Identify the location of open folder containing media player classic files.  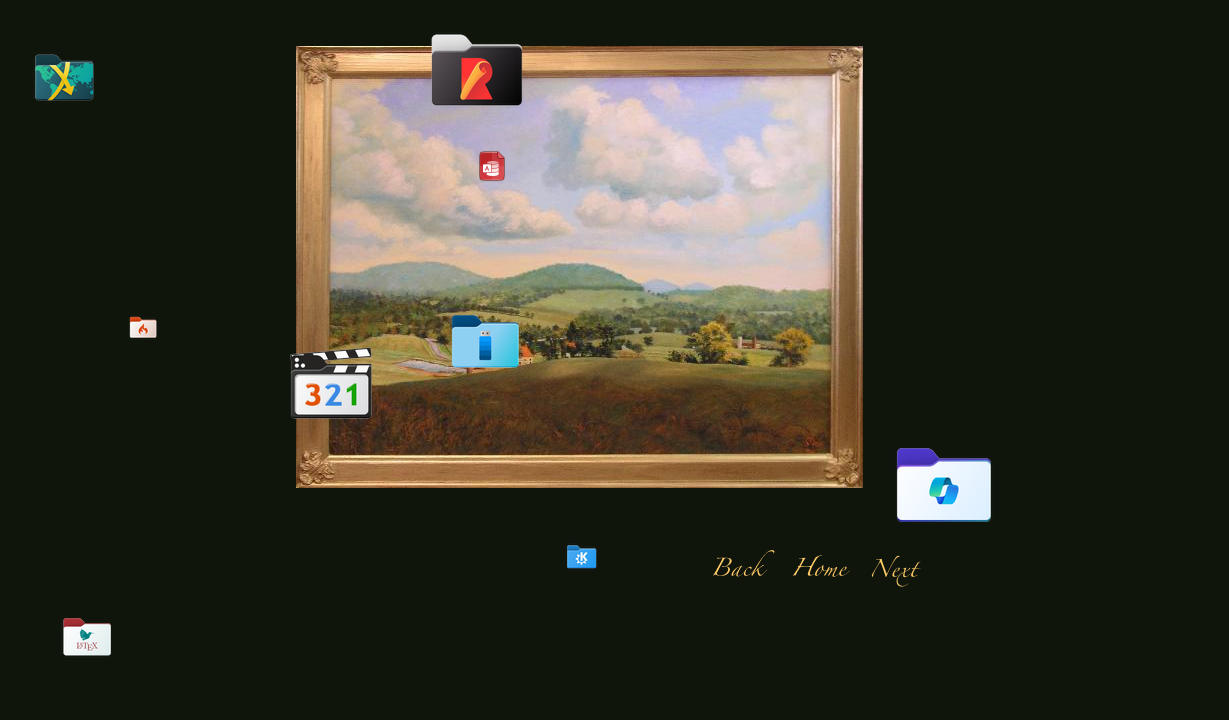
(331, 389).